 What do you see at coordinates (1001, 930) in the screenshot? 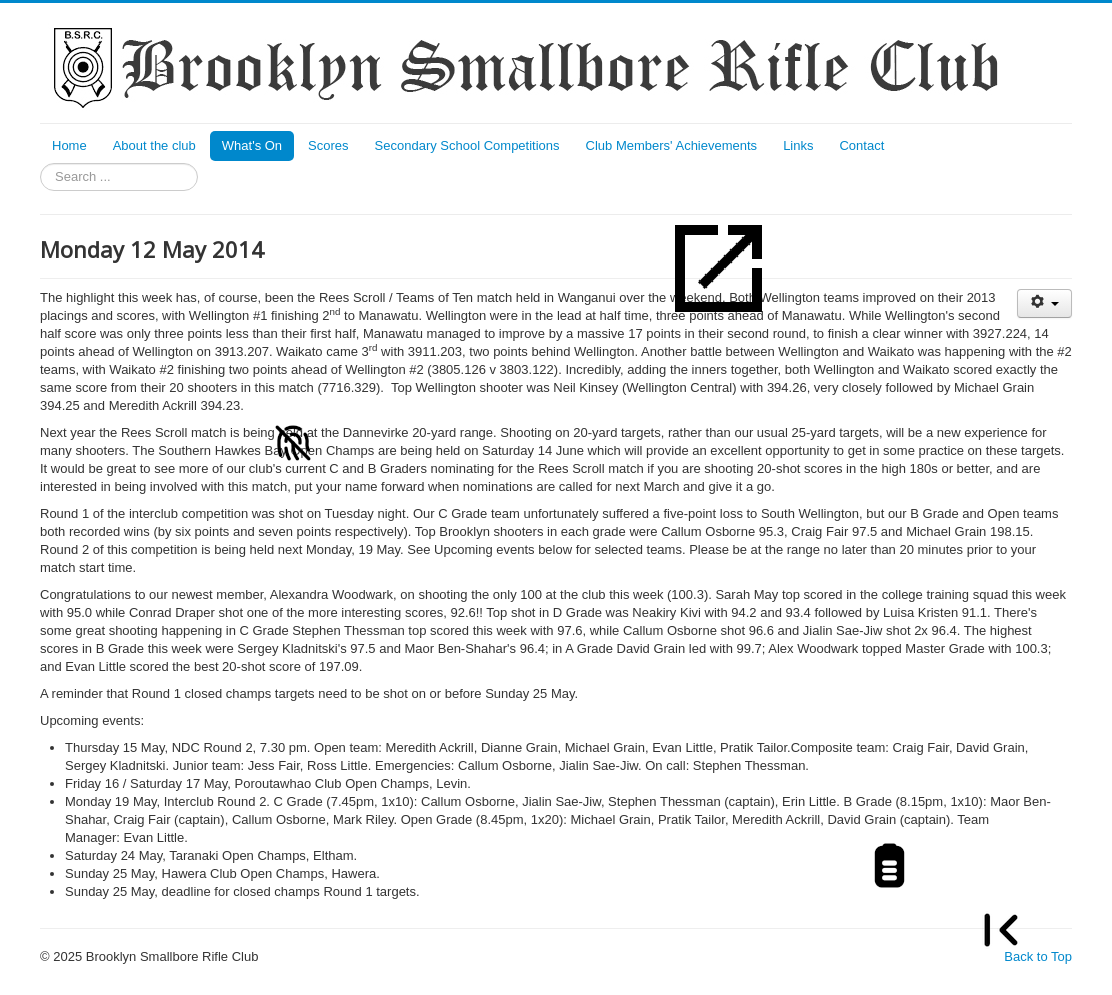
I see `go to first page` at bounding box center [1001, 930].